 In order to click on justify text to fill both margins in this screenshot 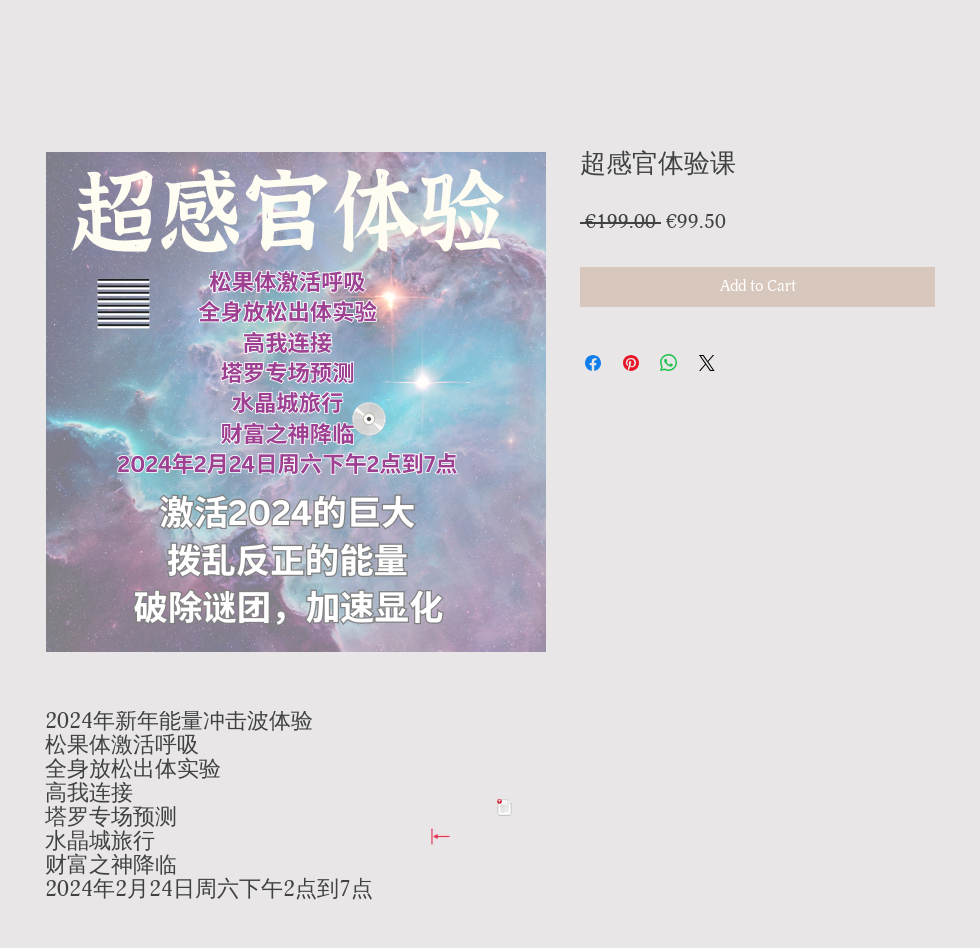, I will do `click(123, 303)`.